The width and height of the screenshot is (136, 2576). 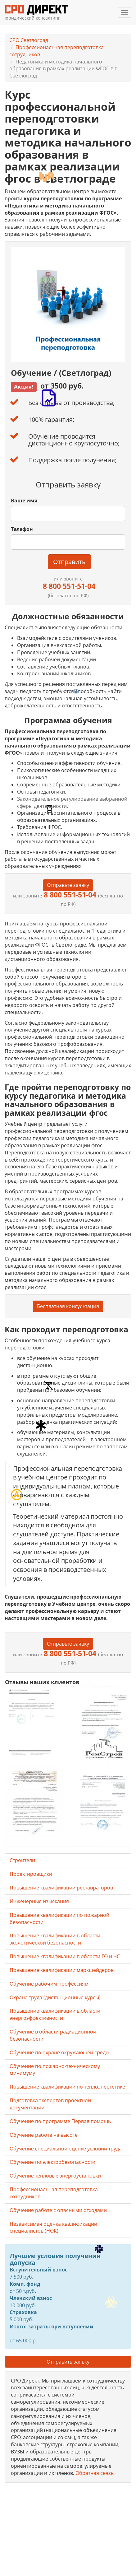 What do you see at coordinates (49, 398) in the screenshot?
I see `view report or analytics document` at bounding box center [49, 398].